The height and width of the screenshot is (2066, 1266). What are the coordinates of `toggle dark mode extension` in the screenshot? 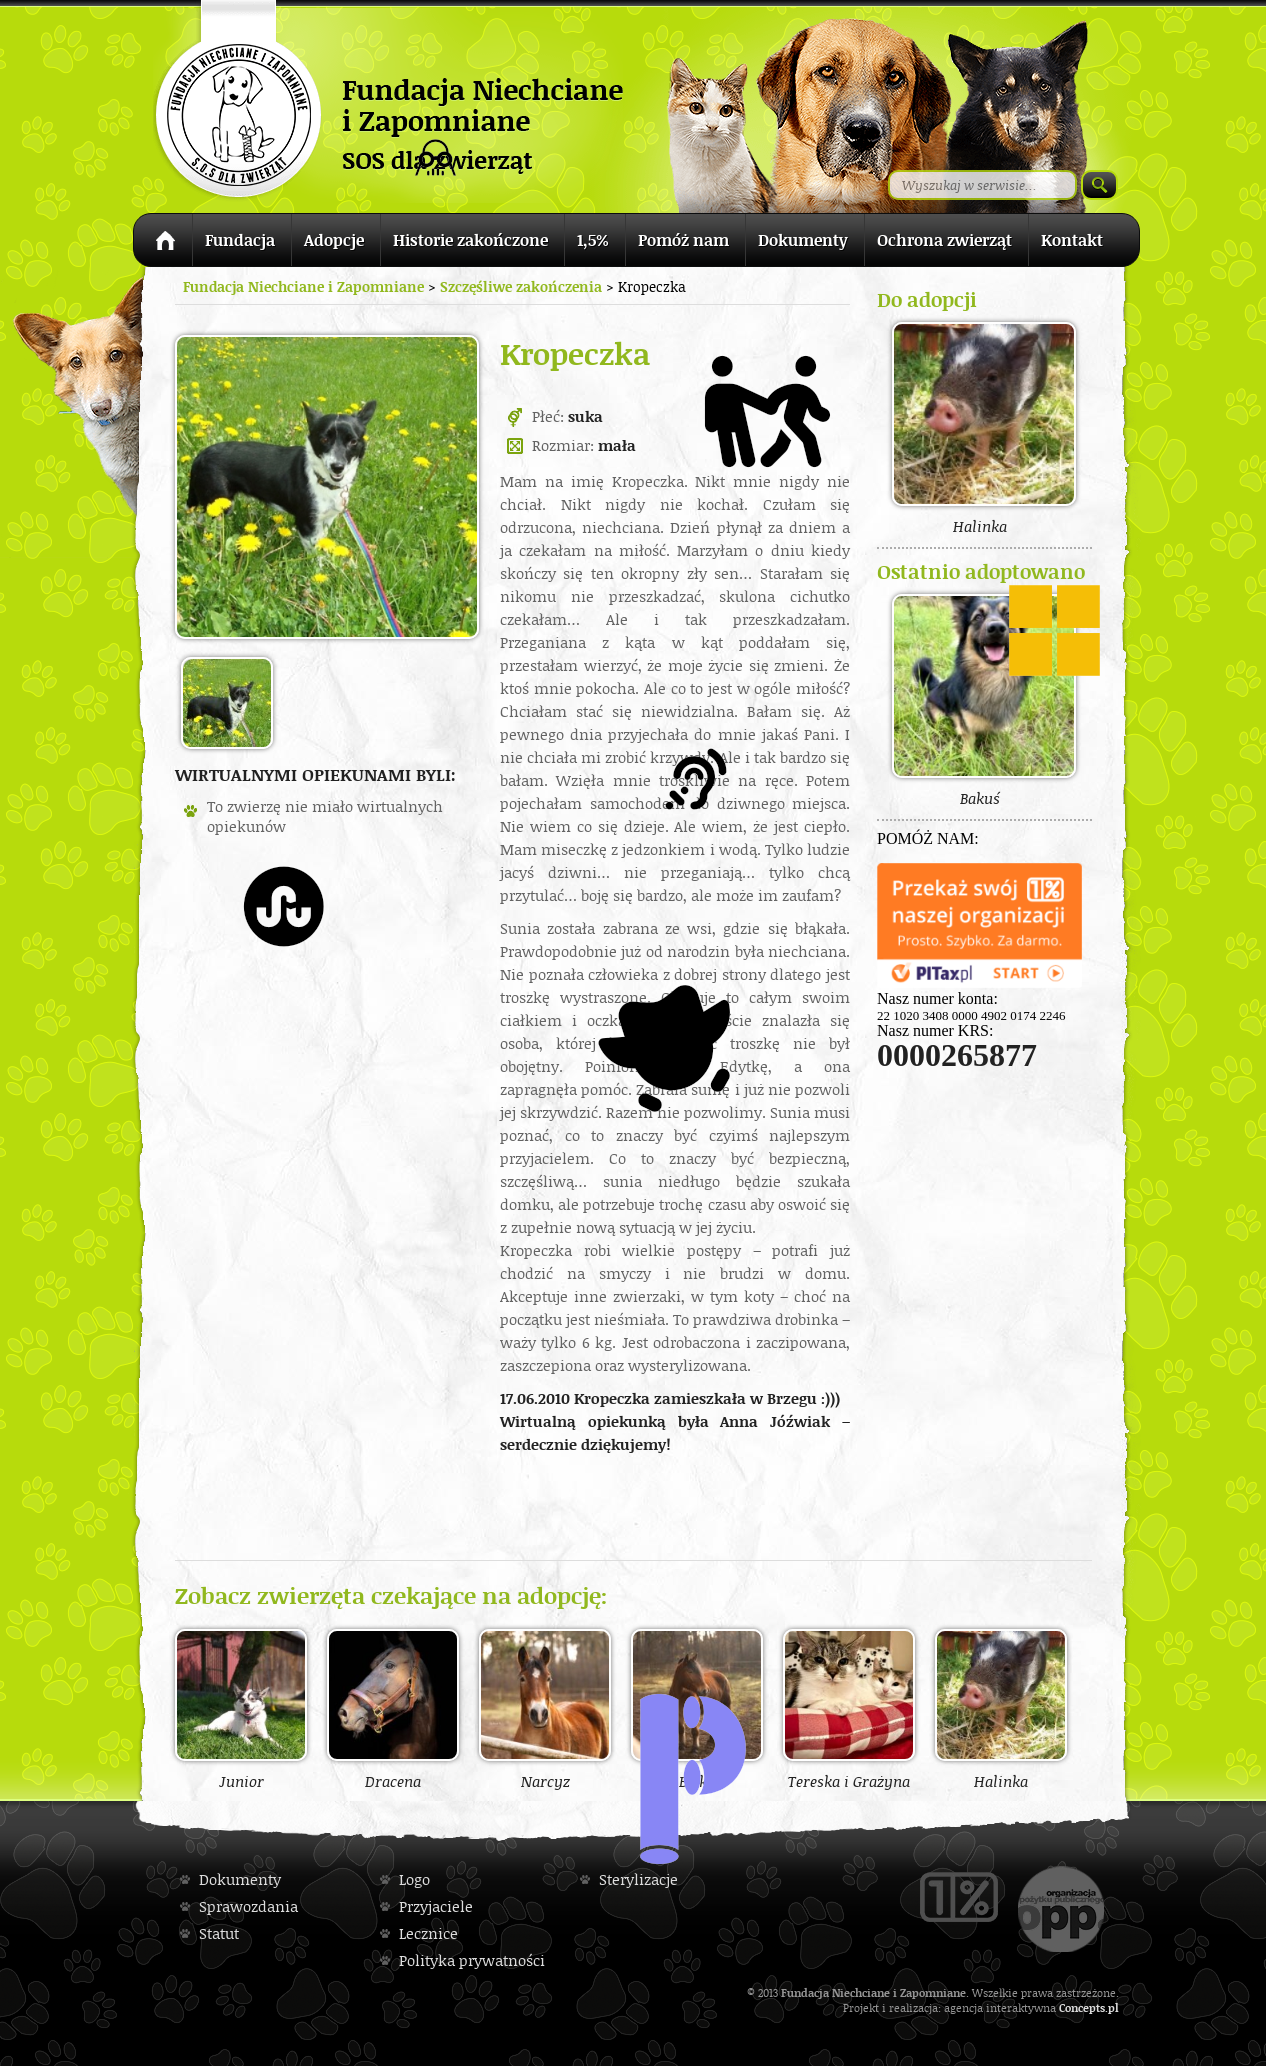 It's located at (435, 157).